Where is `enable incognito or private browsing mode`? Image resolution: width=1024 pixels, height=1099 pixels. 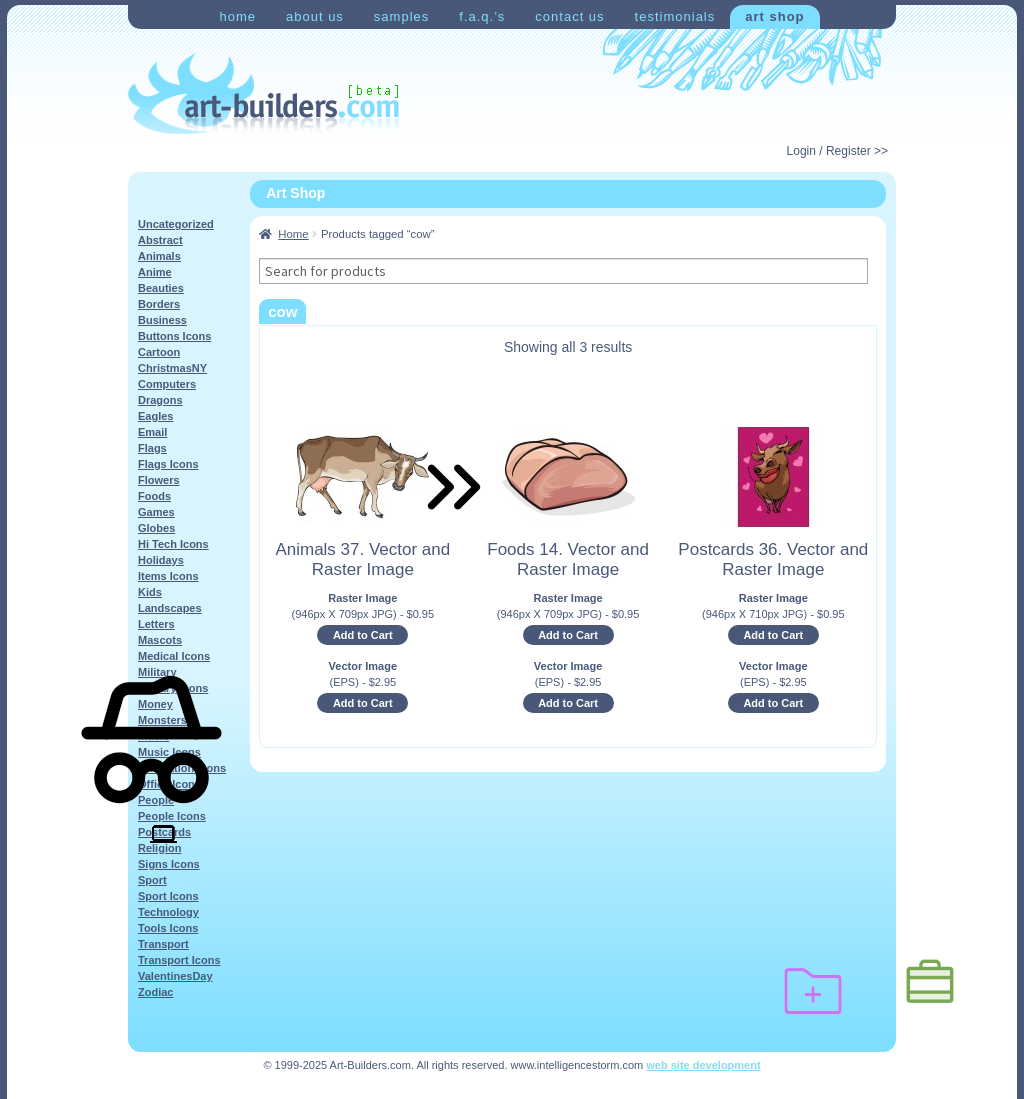 enable incognito or private browsing mode is located at coordinates (151, 739).